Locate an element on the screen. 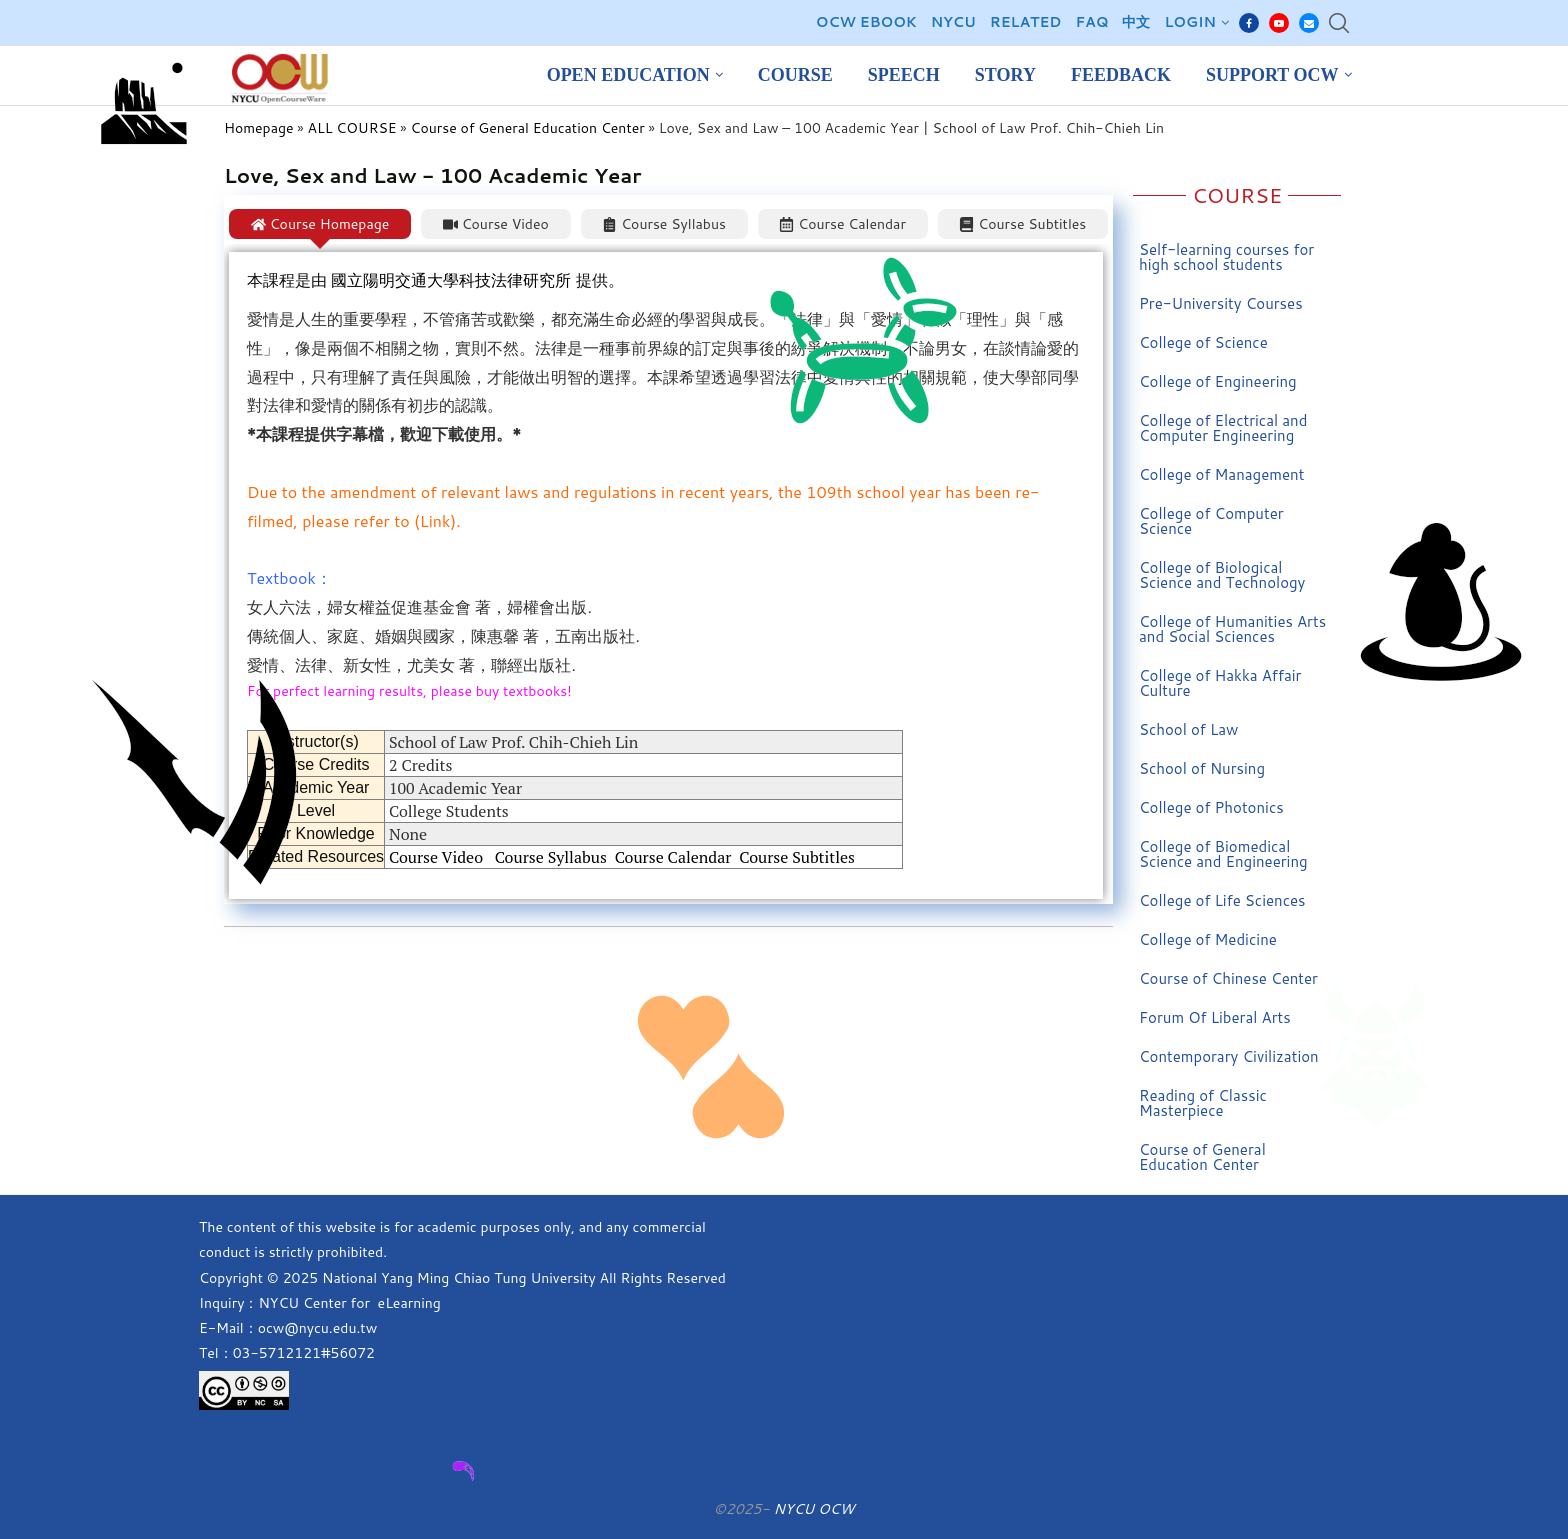 The image size is (1568, 1539). navigate to Monument Valley game is located at coordinates (144, 101).